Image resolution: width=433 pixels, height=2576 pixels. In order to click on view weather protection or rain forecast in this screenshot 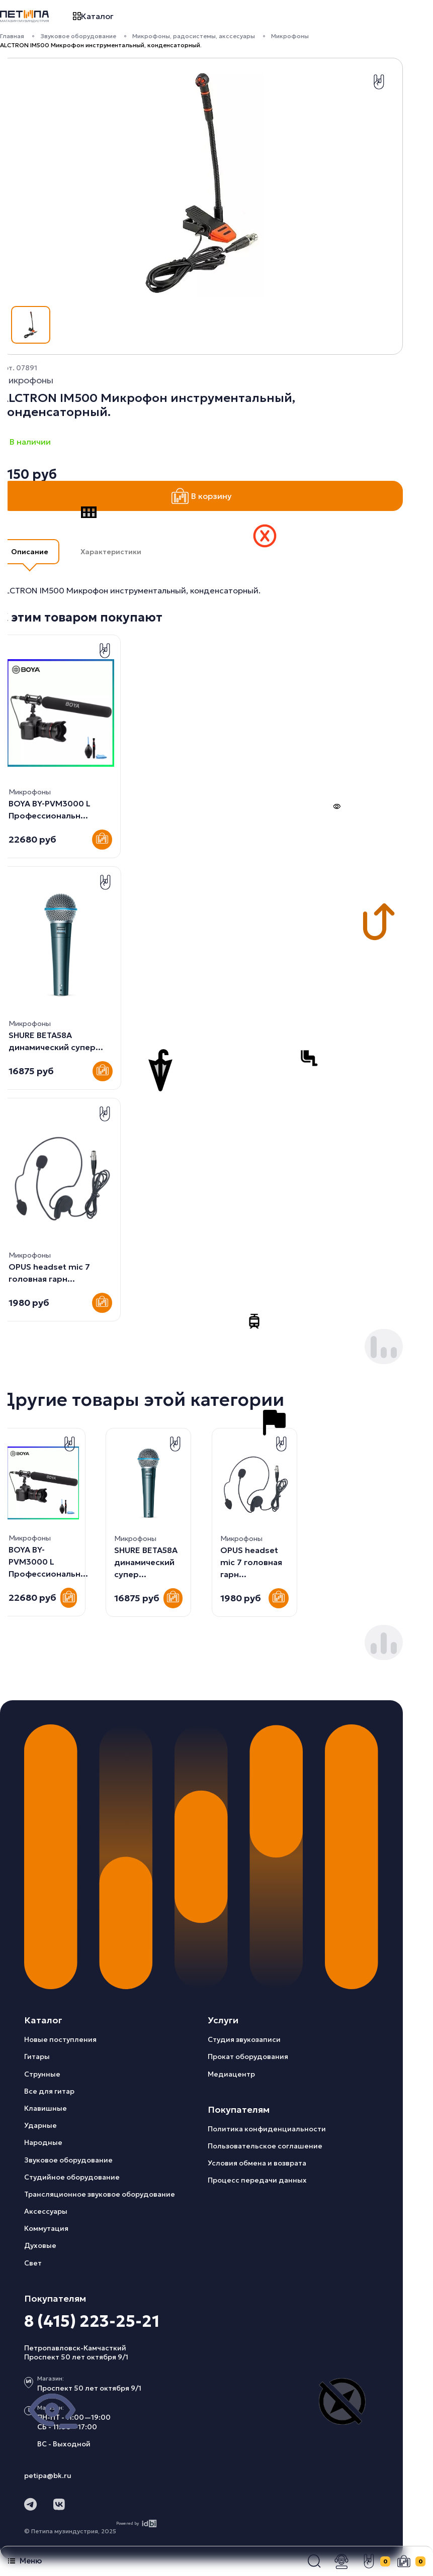, I will do `click(160, 1071)`.